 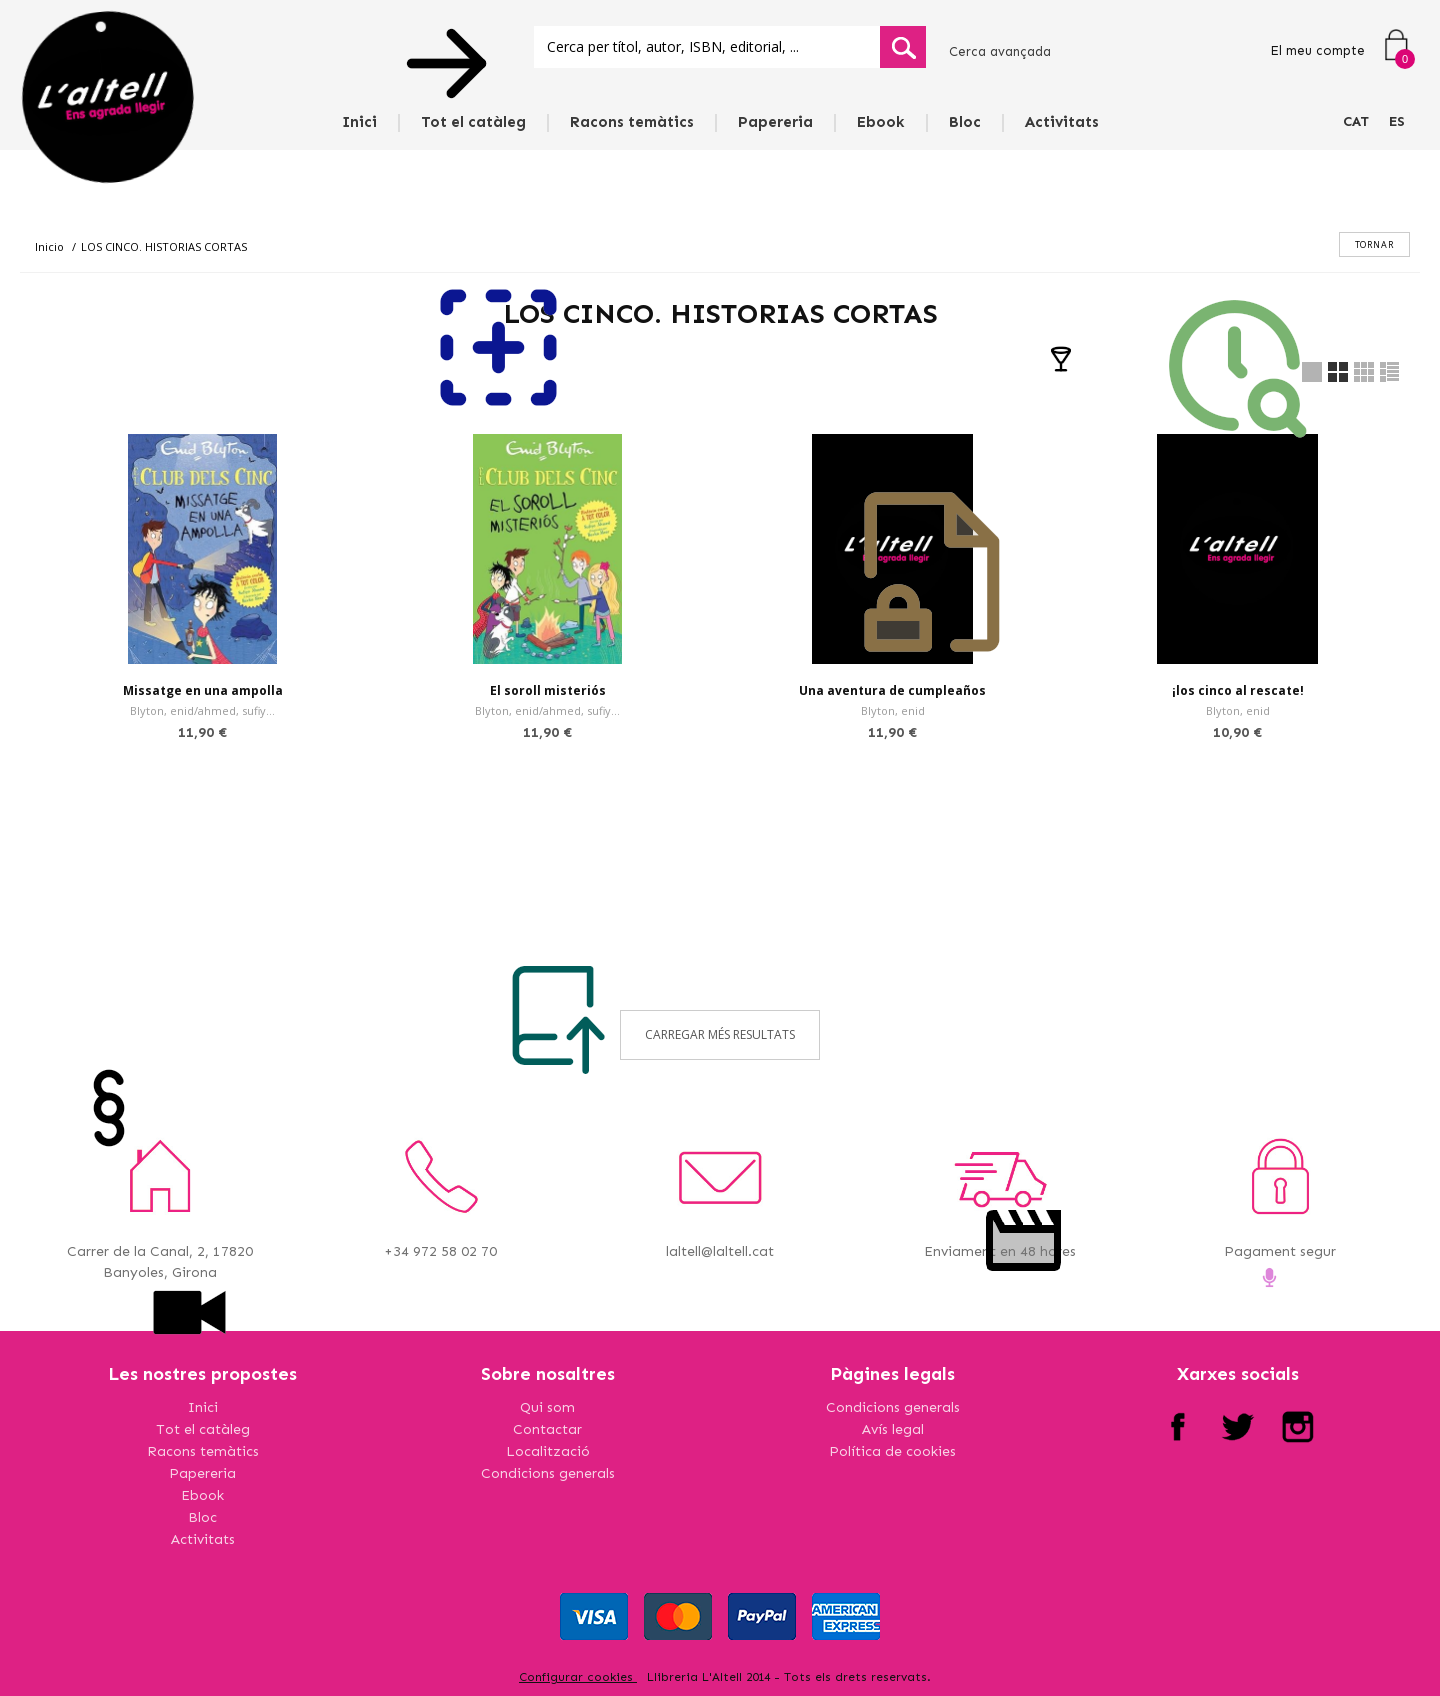 I want to click on view bar or cocktail menu, so click(x=1061, y=359).